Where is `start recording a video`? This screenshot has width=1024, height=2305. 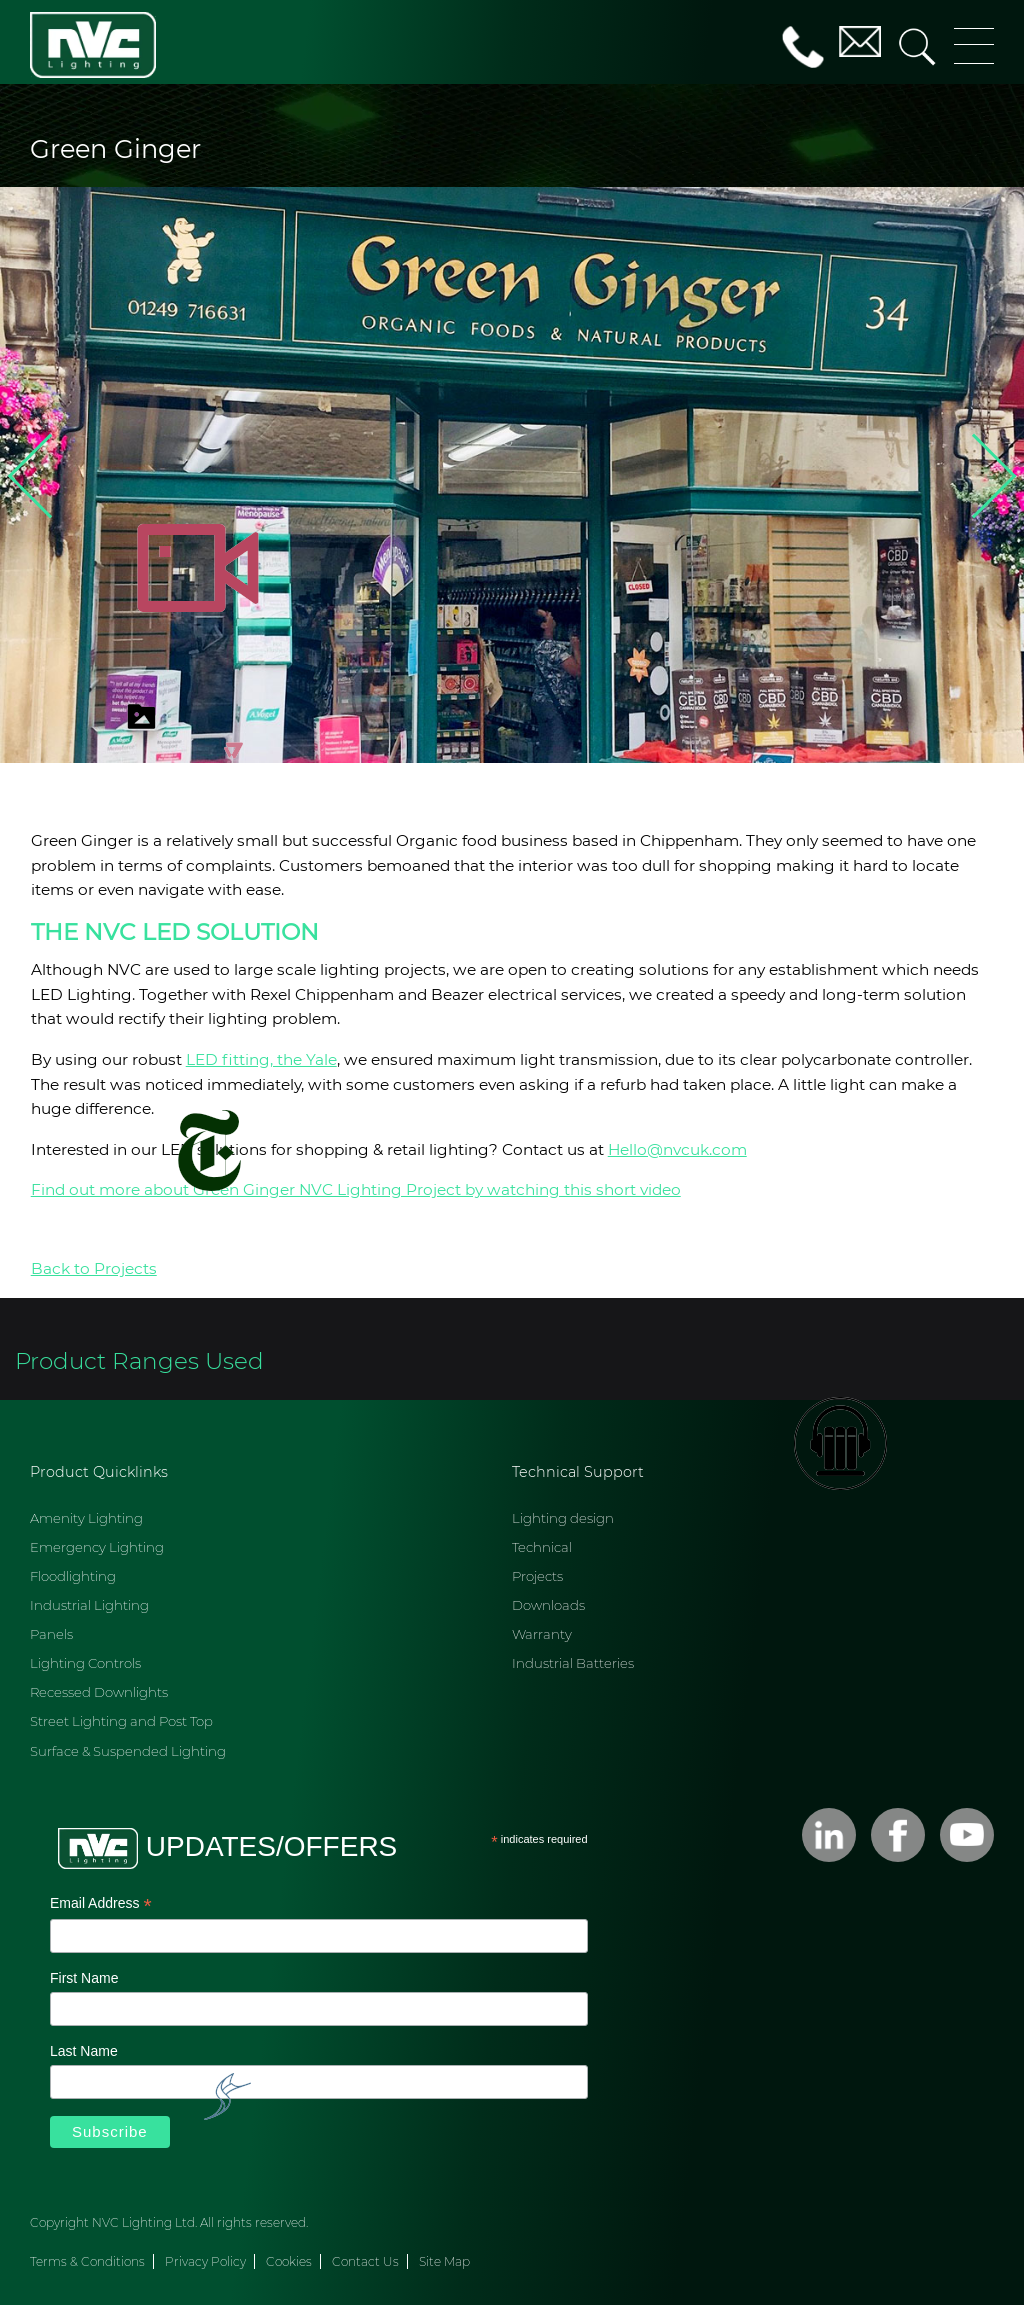
start recording a video is located at coordinates (198, 568).